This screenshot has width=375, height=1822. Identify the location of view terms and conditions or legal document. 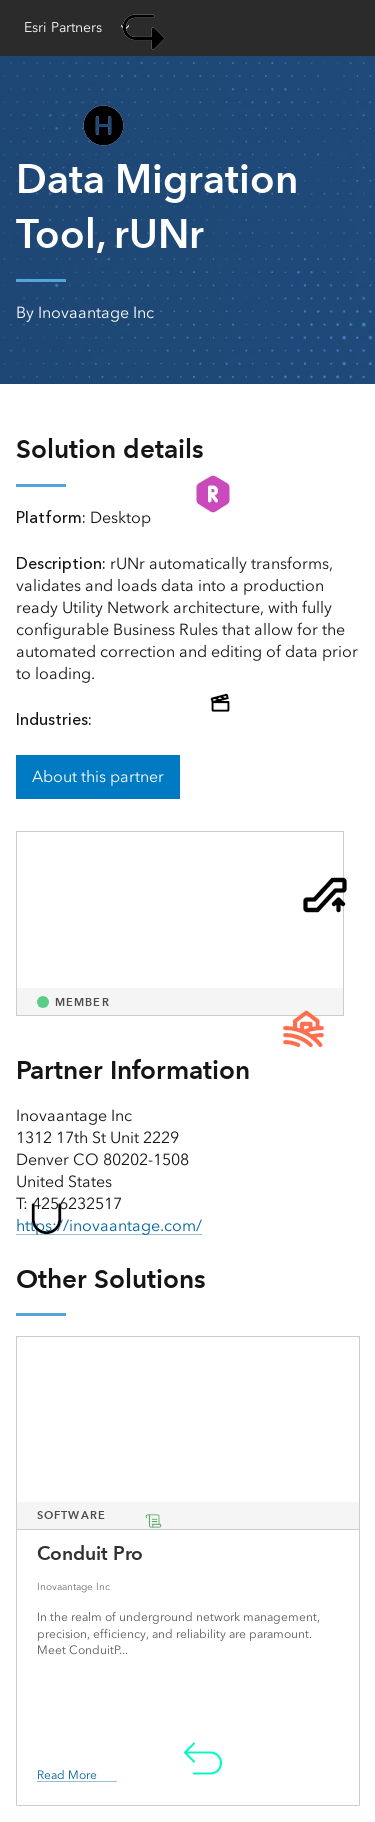
(154, 1521).